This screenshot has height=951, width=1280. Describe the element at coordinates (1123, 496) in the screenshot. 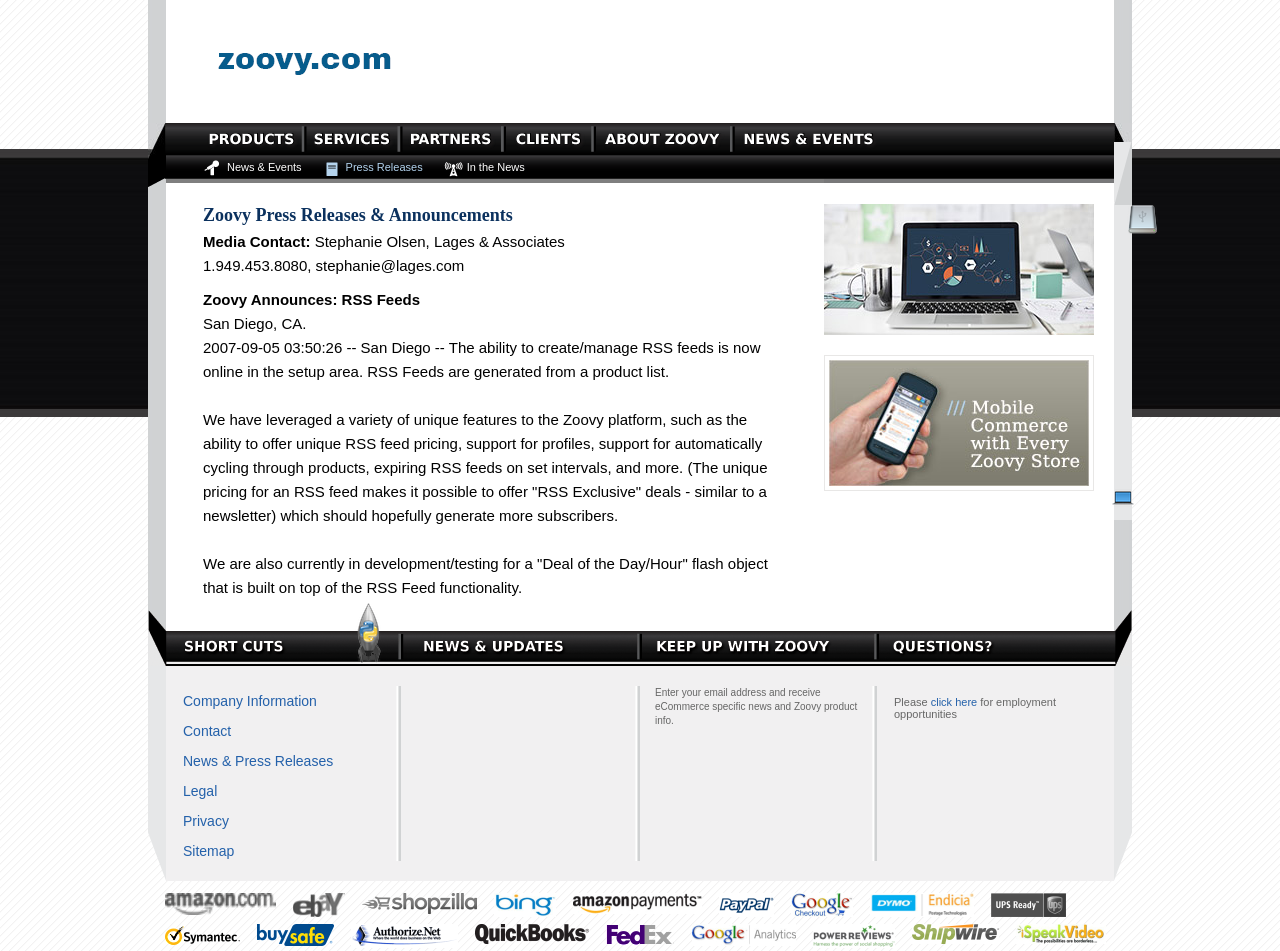

I see `represents this macbook device in system settings` at that location.